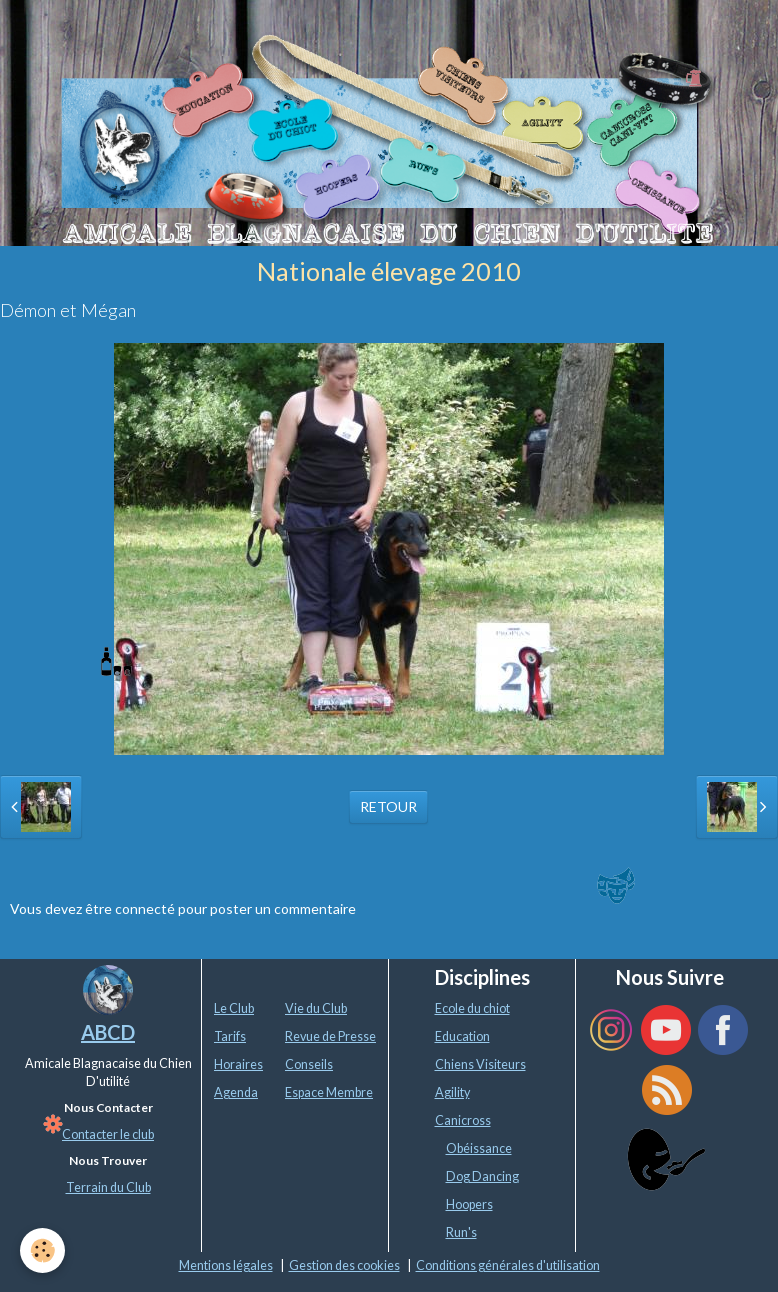 The image size is (778, 1292). Describe the element at coordinates (116, 661) in the screenshot. I see `browse alcoholic beverages or bar menu` at that location.